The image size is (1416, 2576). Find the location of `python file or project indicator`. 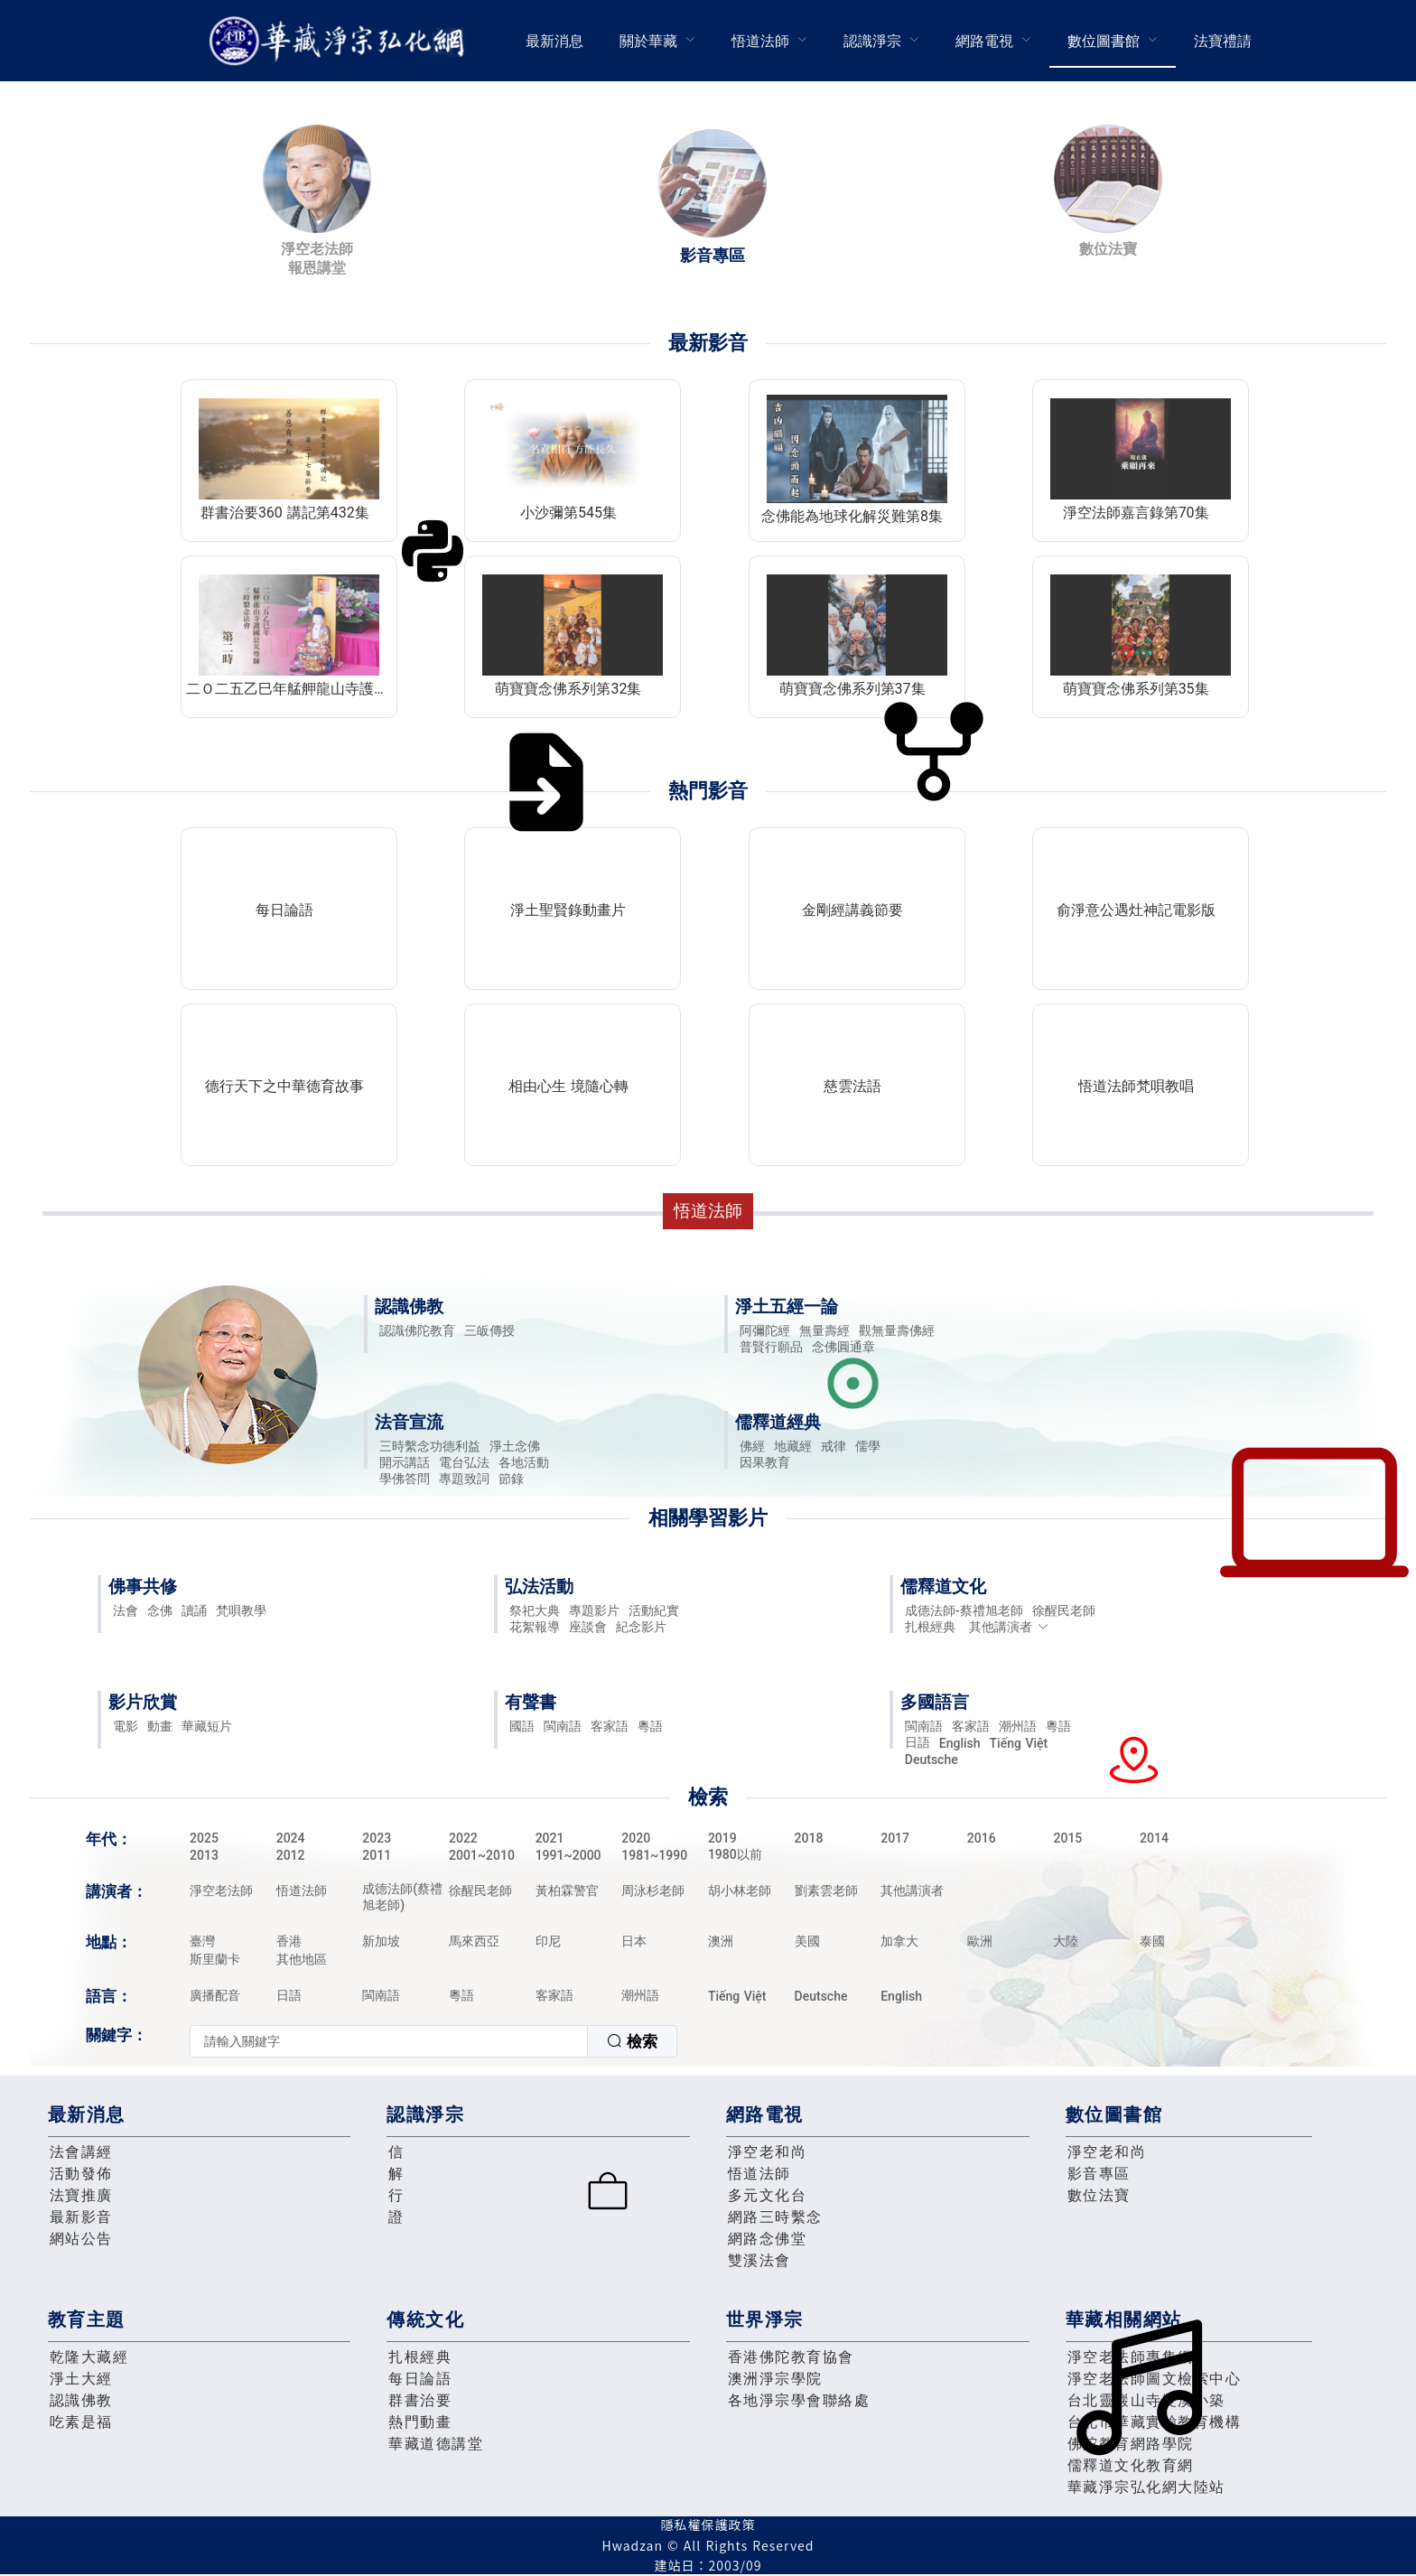

python file or project indicator is located at coordinates (433, 551).